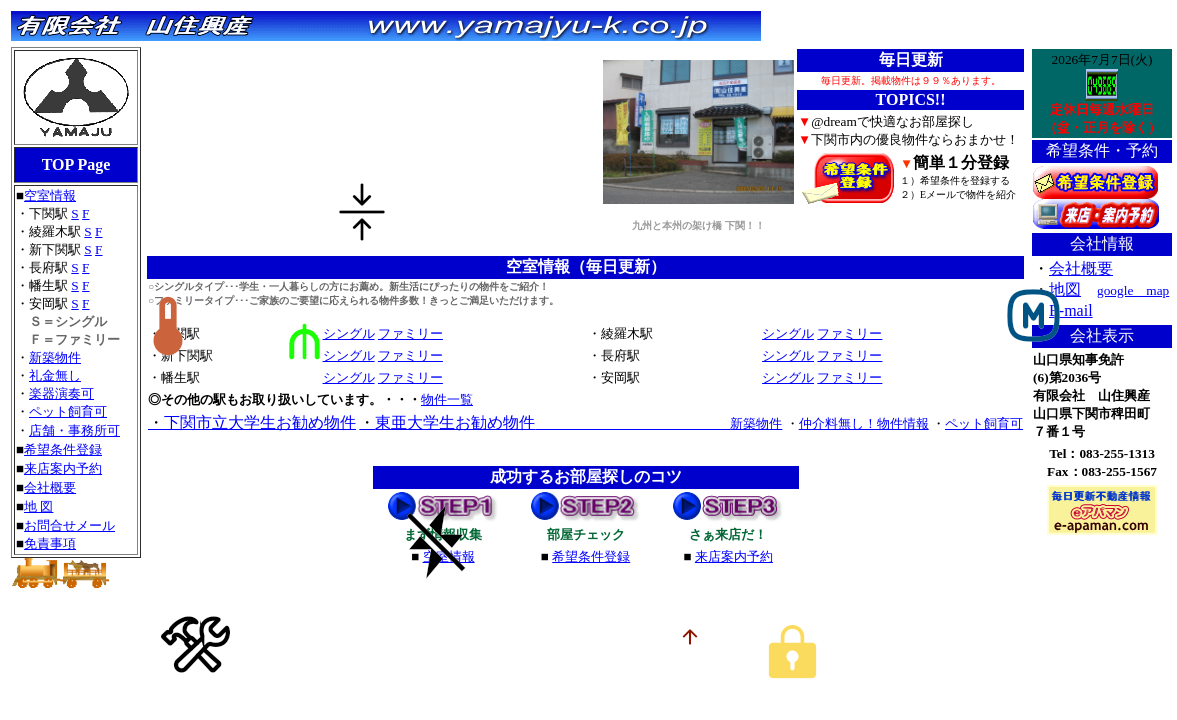  I want to click on indicates azerbaijani manat currency, so click(304, 341).